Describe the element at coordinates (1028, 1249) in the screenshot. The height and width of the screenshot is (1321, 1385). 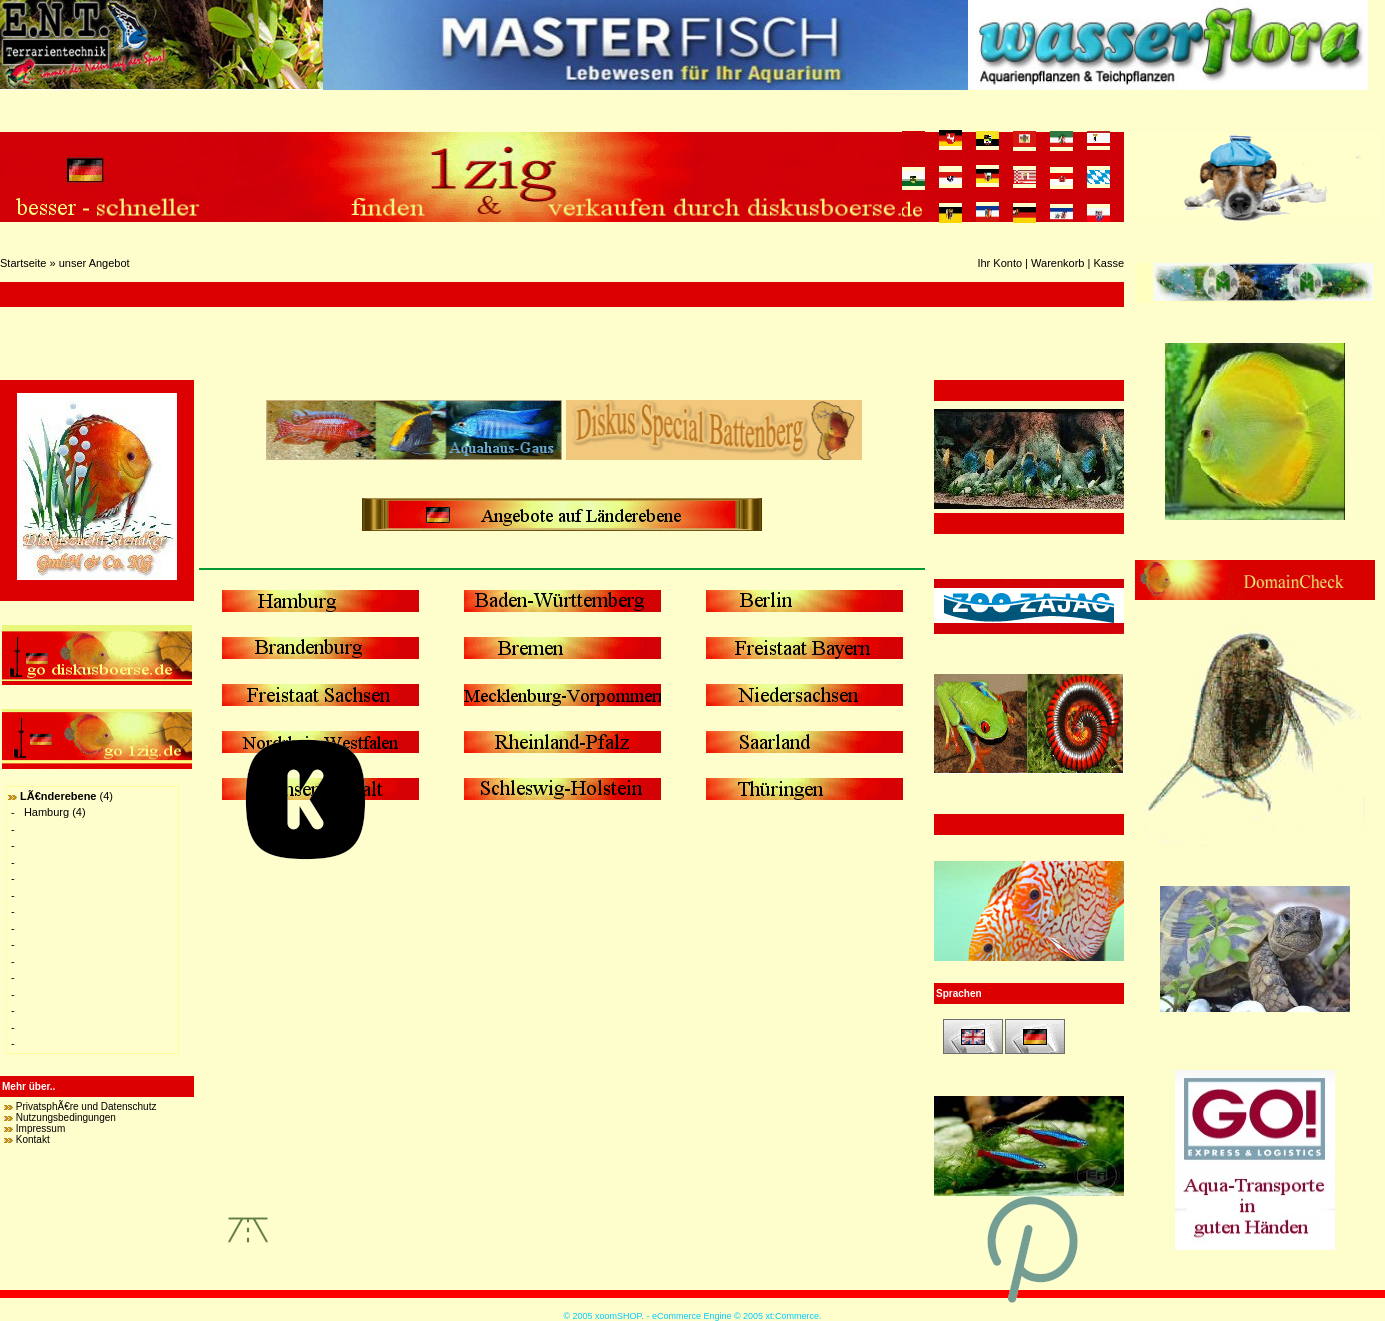
I see `open Pinterest app` at that location.